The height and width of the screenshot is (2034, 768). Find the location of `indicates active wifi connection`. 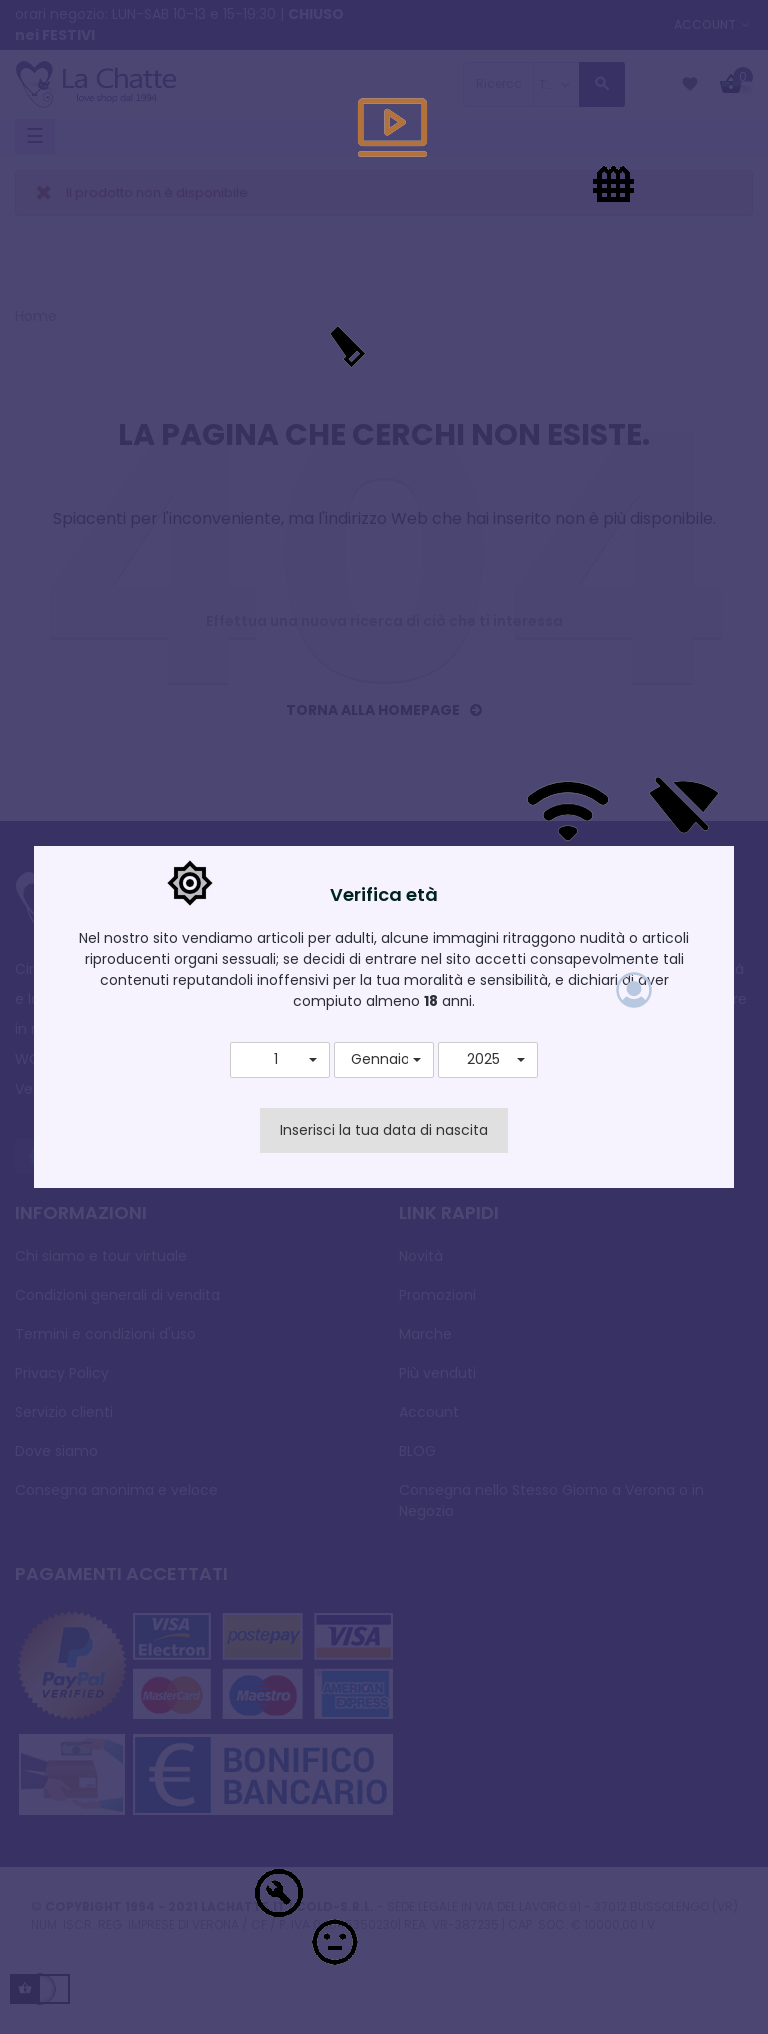

indicates active wifi connection is located at coordinates (568, 811).